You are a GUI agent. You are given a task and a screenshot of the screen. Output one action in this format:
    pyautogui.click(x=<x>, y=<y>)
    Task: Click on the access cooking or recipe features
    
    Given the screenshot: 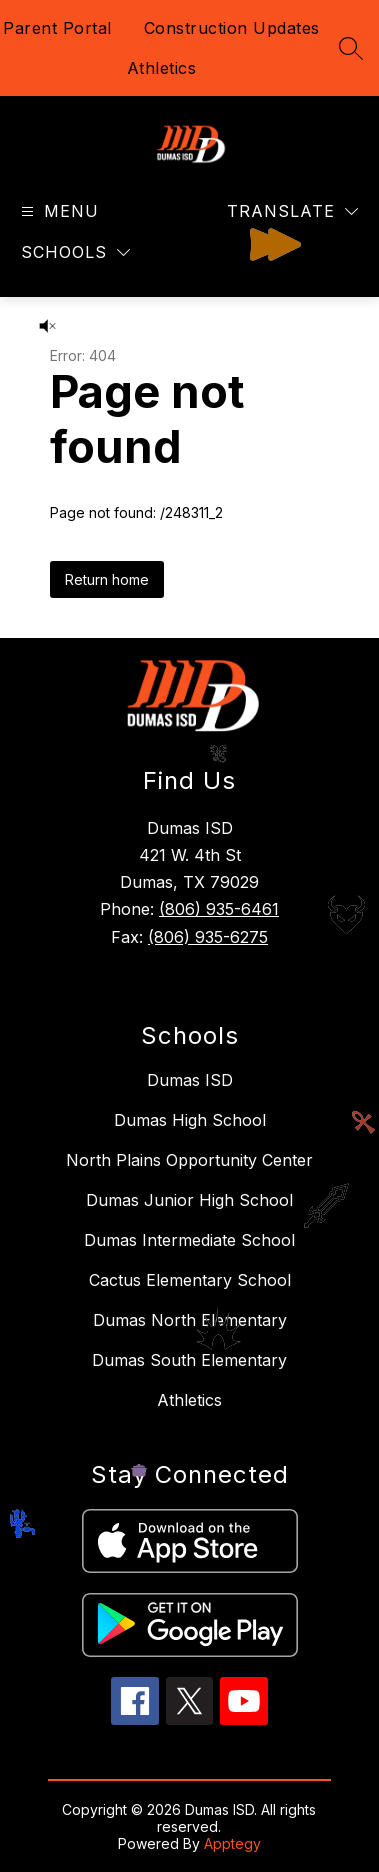 What is the action you would take?
    pyautogui.click(x=139, y=1470)
    